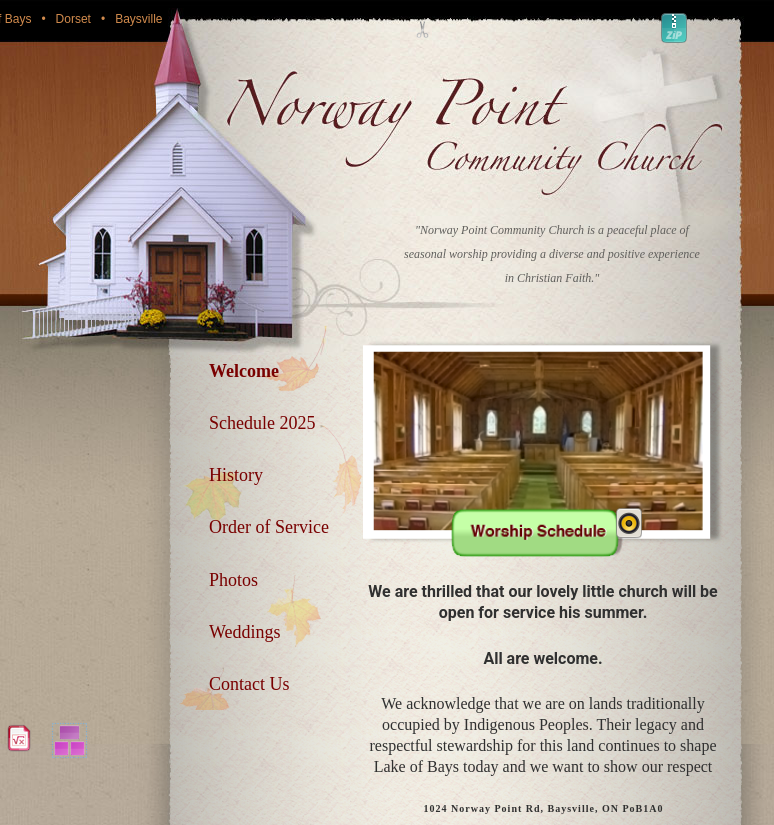 The width and height of the screenshot is (774, 825). What do you see at coordinates (69, 740) in the screenshot?
I see `select all items in the current view` at bounding box center [69, 740].